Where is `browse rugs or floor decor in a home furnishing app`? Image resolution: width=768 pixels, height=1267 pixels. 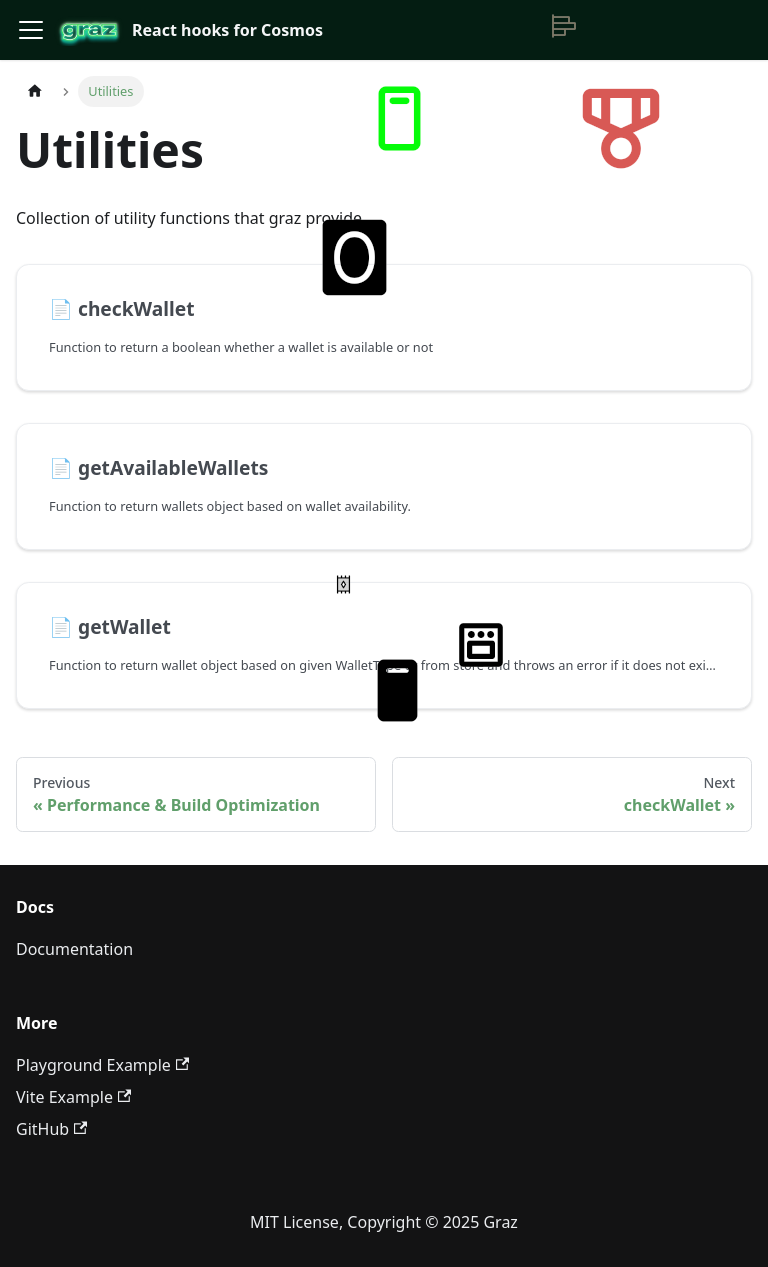
browse rugs or floor decor in a home furnishing app is located at coordinates (343, 584).